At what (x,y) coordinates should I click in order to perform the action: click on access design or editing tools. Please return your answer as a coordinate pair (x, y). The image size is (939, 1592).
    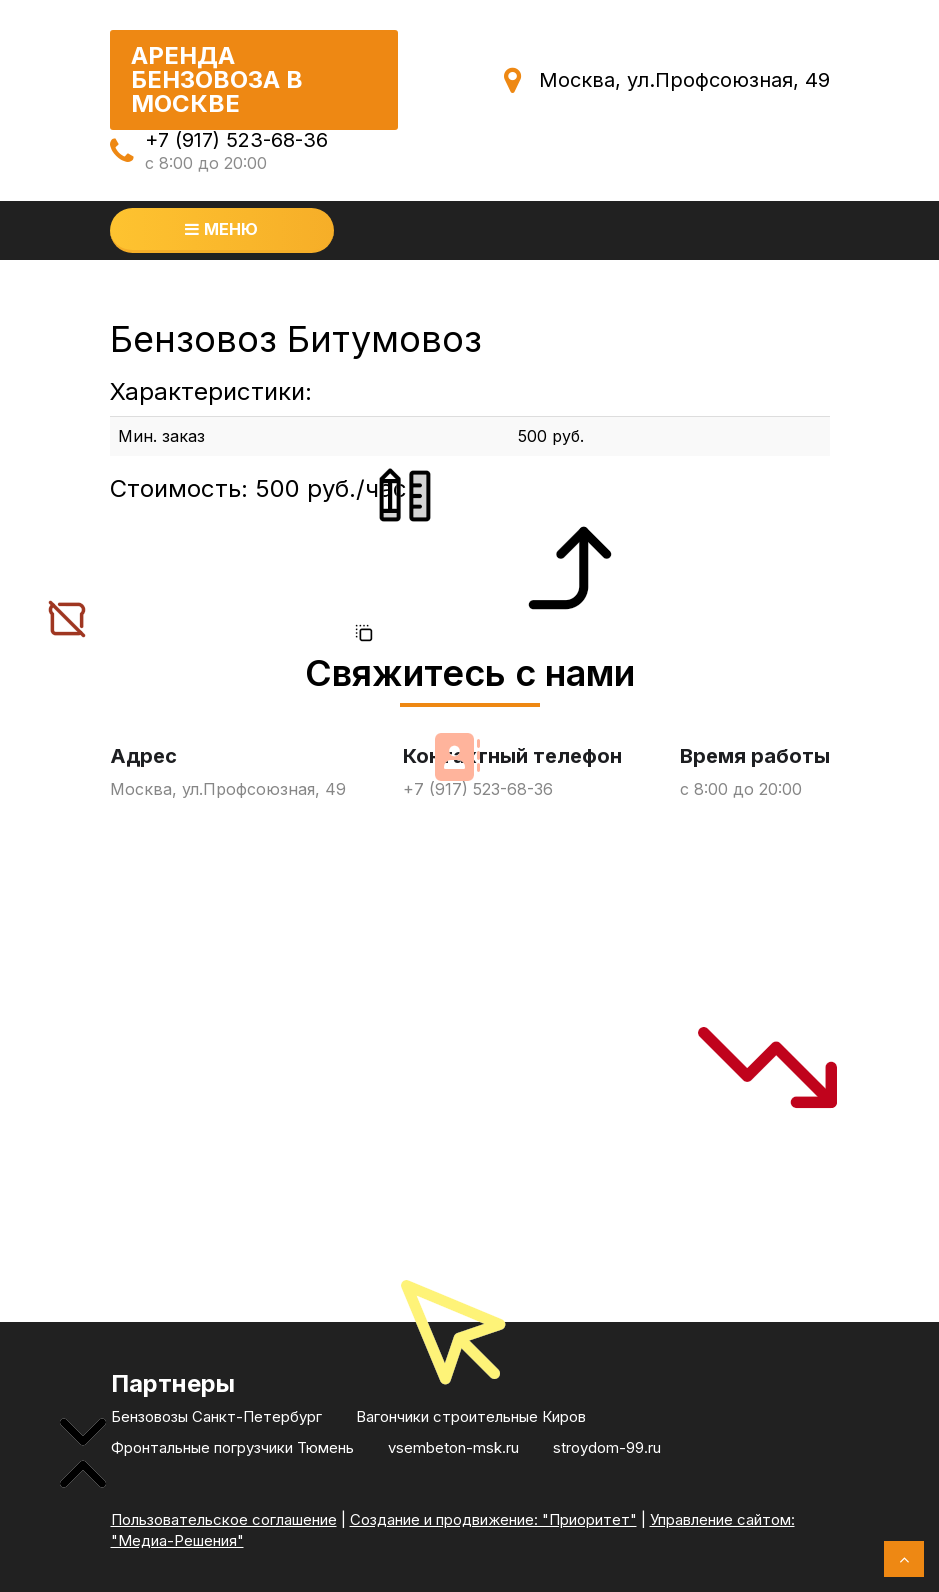
    Looking at the image, I should click on (405, 496).